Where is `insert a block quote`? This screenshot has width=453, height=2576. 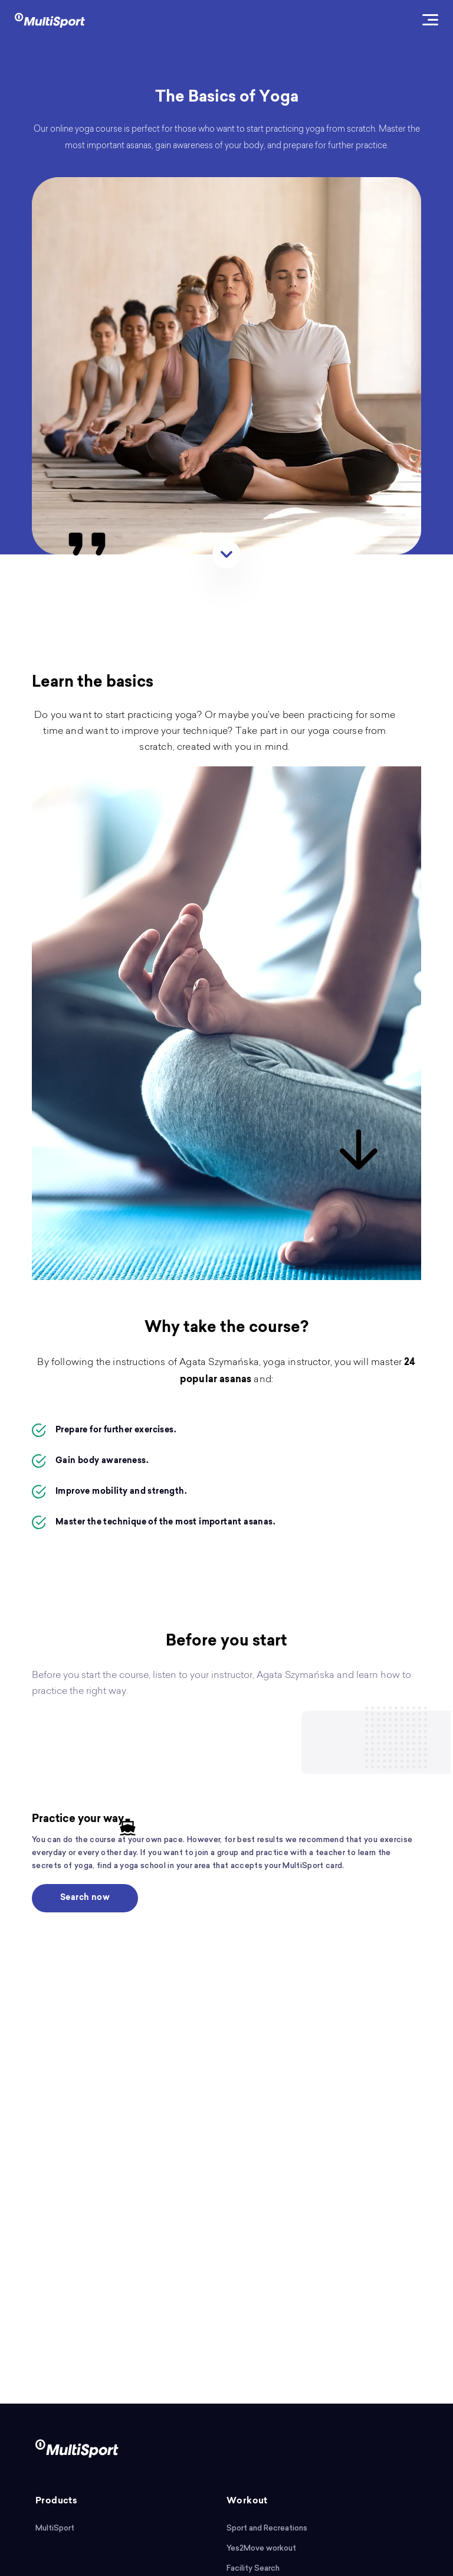 insert a block quote is located at coordinates (87, 544).